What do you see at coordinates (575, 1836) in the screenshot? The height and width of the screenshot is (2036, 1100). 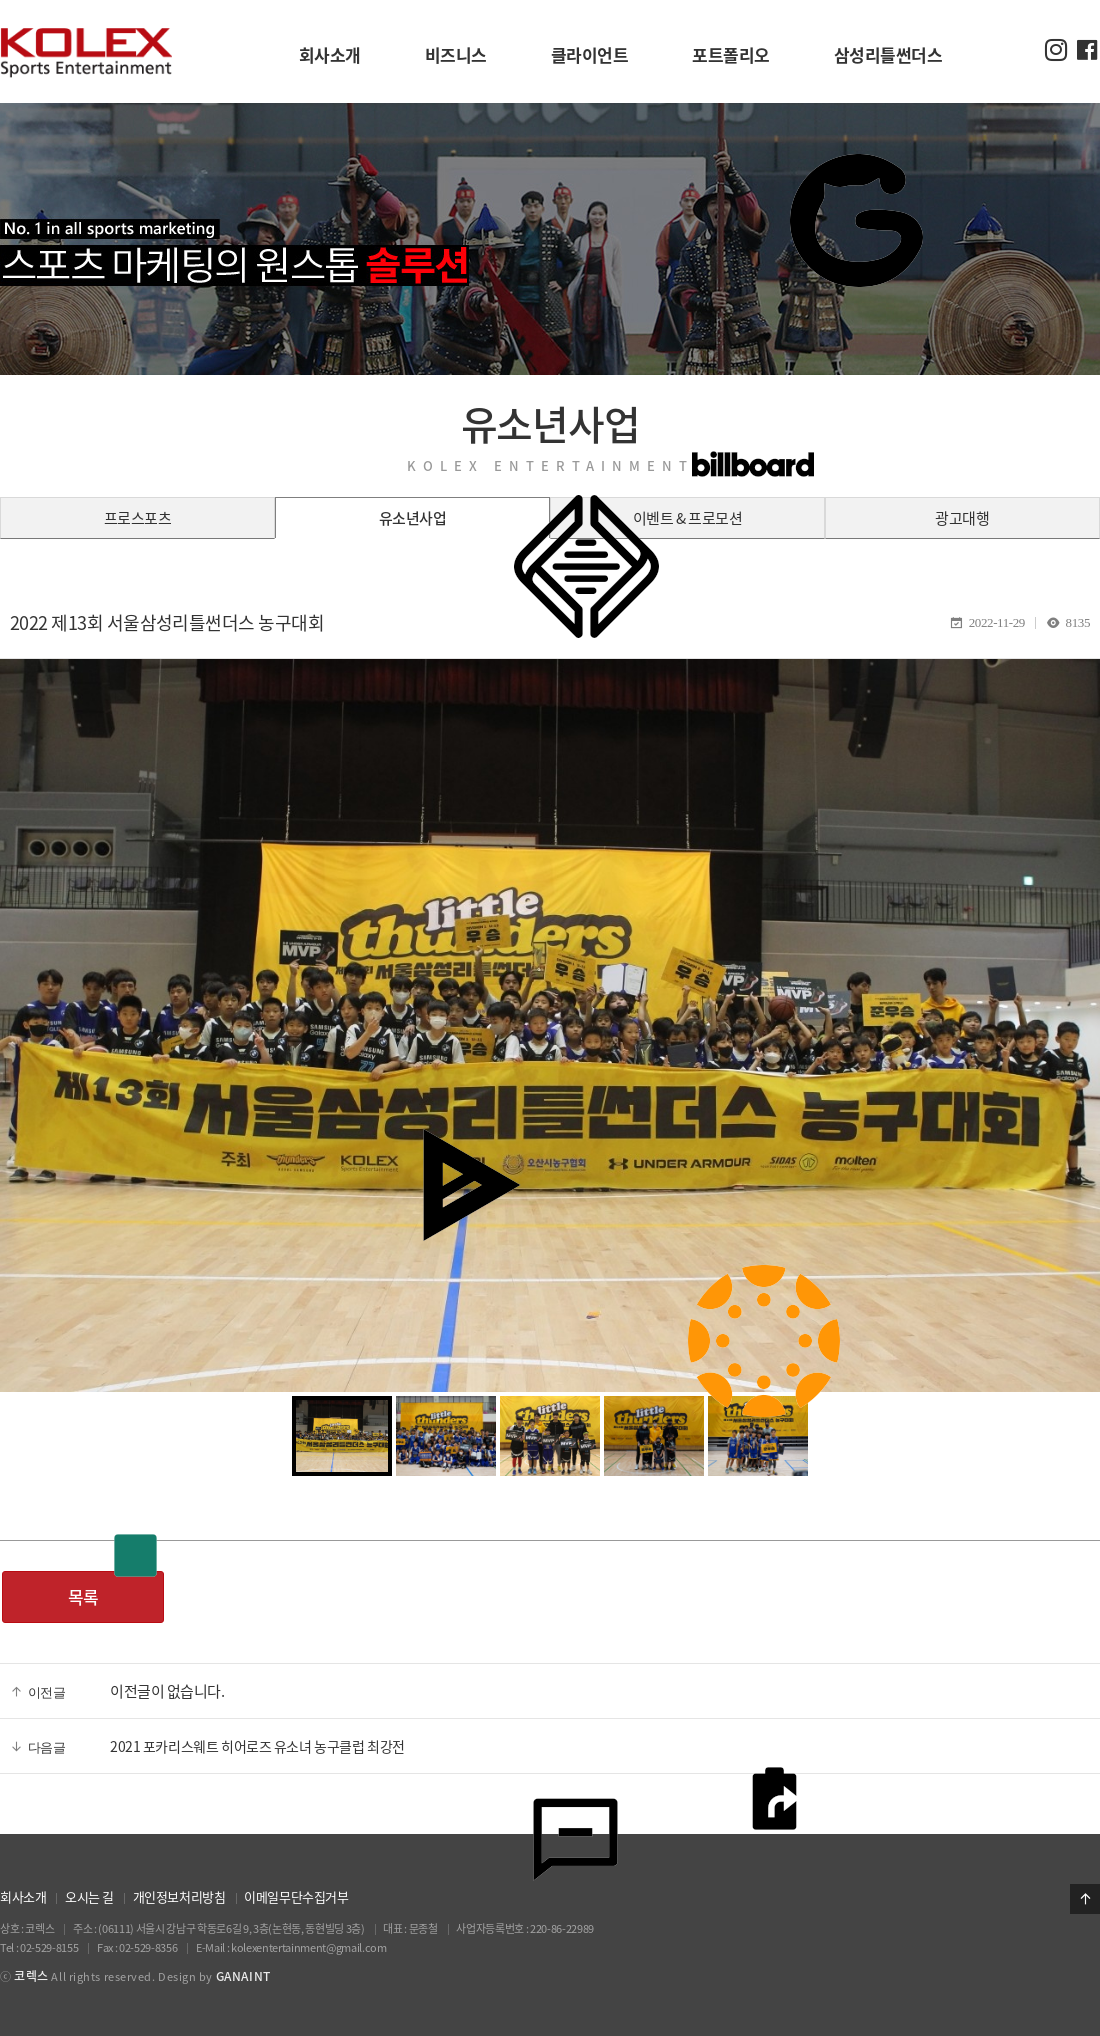 I see `open messaging or chat` at bounding box center [575, 1836].